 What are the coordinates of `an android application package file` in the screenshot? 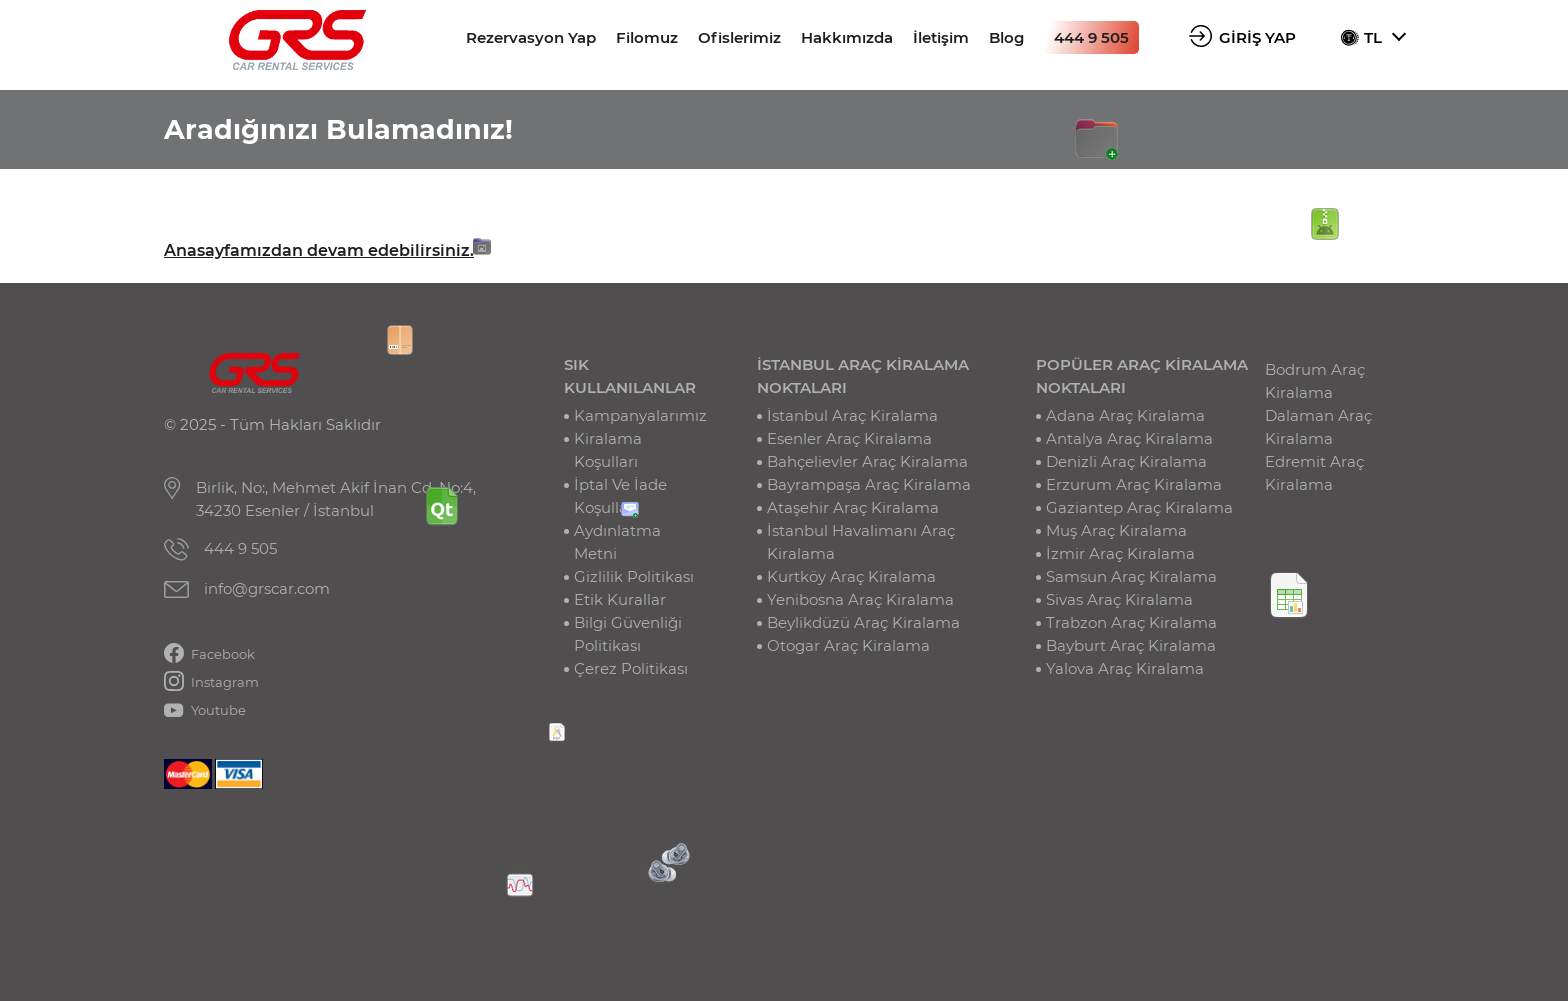 It's located at (1325, 224).